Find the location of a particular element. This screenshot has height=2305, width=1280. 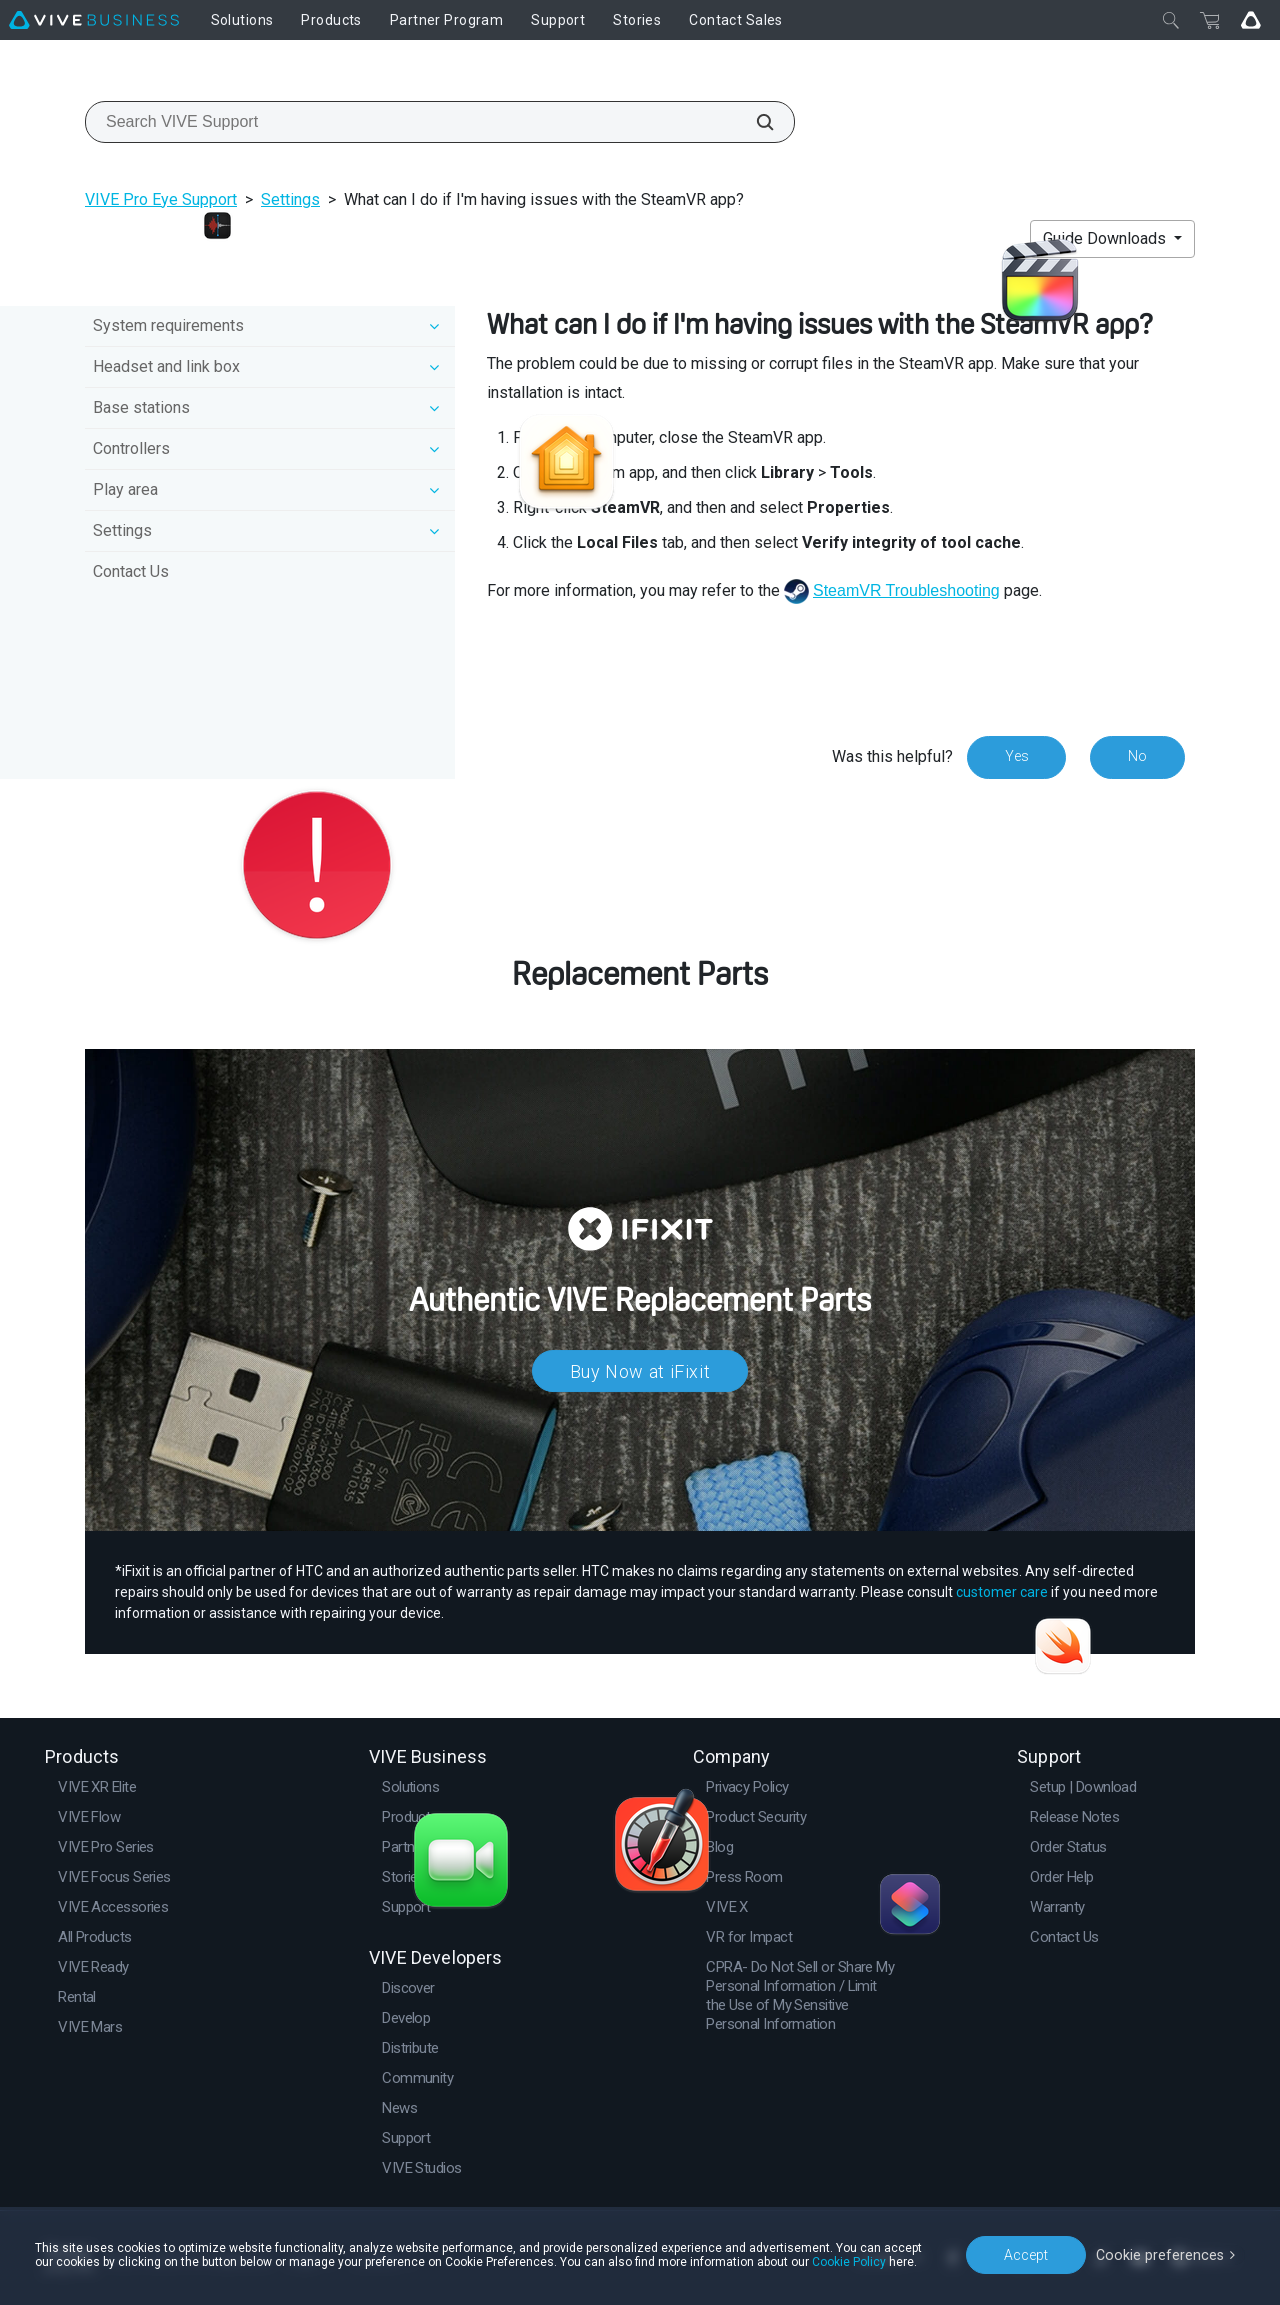

open the Apple Home app is located at coordinates (566, 461).